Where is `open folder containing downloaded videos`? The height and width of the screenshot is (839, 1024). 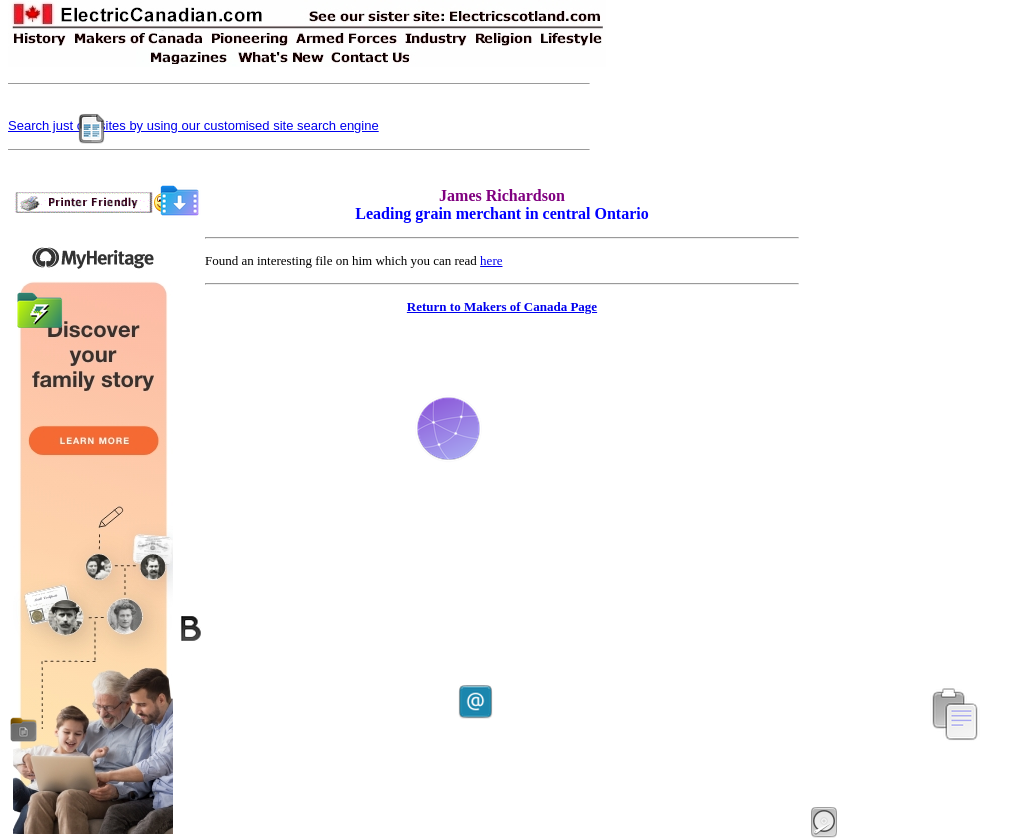
open folder containing downloaded videos is located at coordinates (179, 201).